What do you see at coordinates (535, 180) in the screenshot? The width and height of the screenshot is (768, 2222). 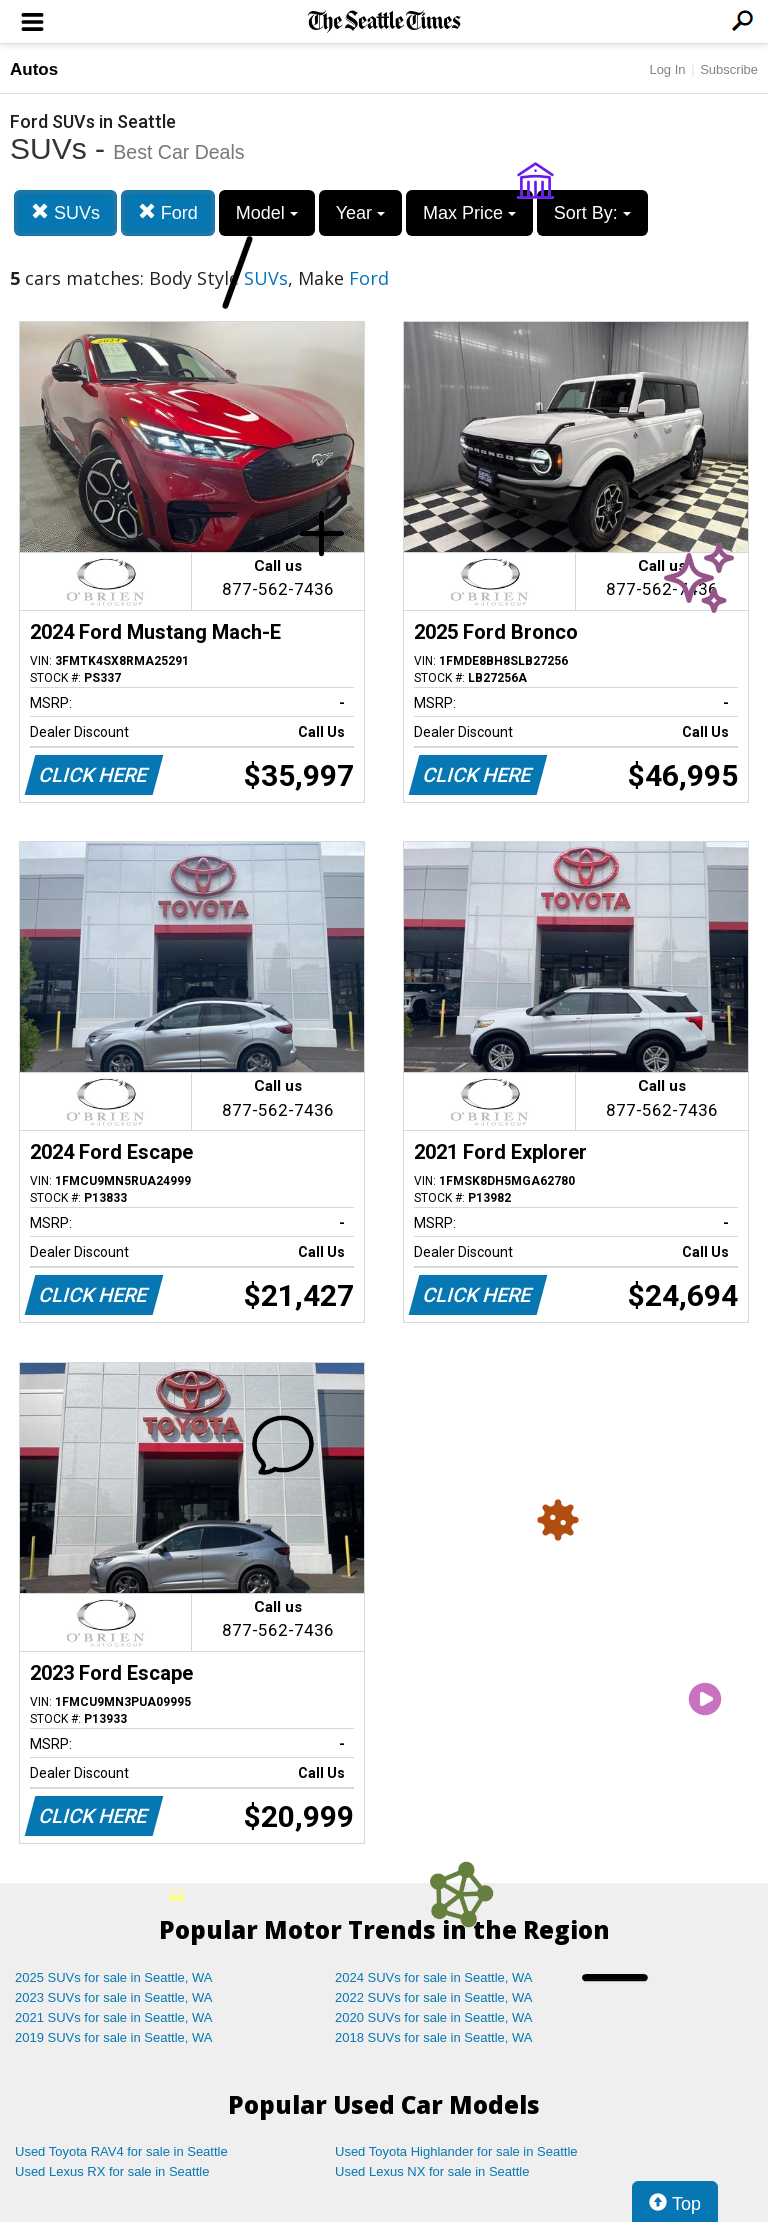 I see `access library or archives` at bounding box center [535, 180].